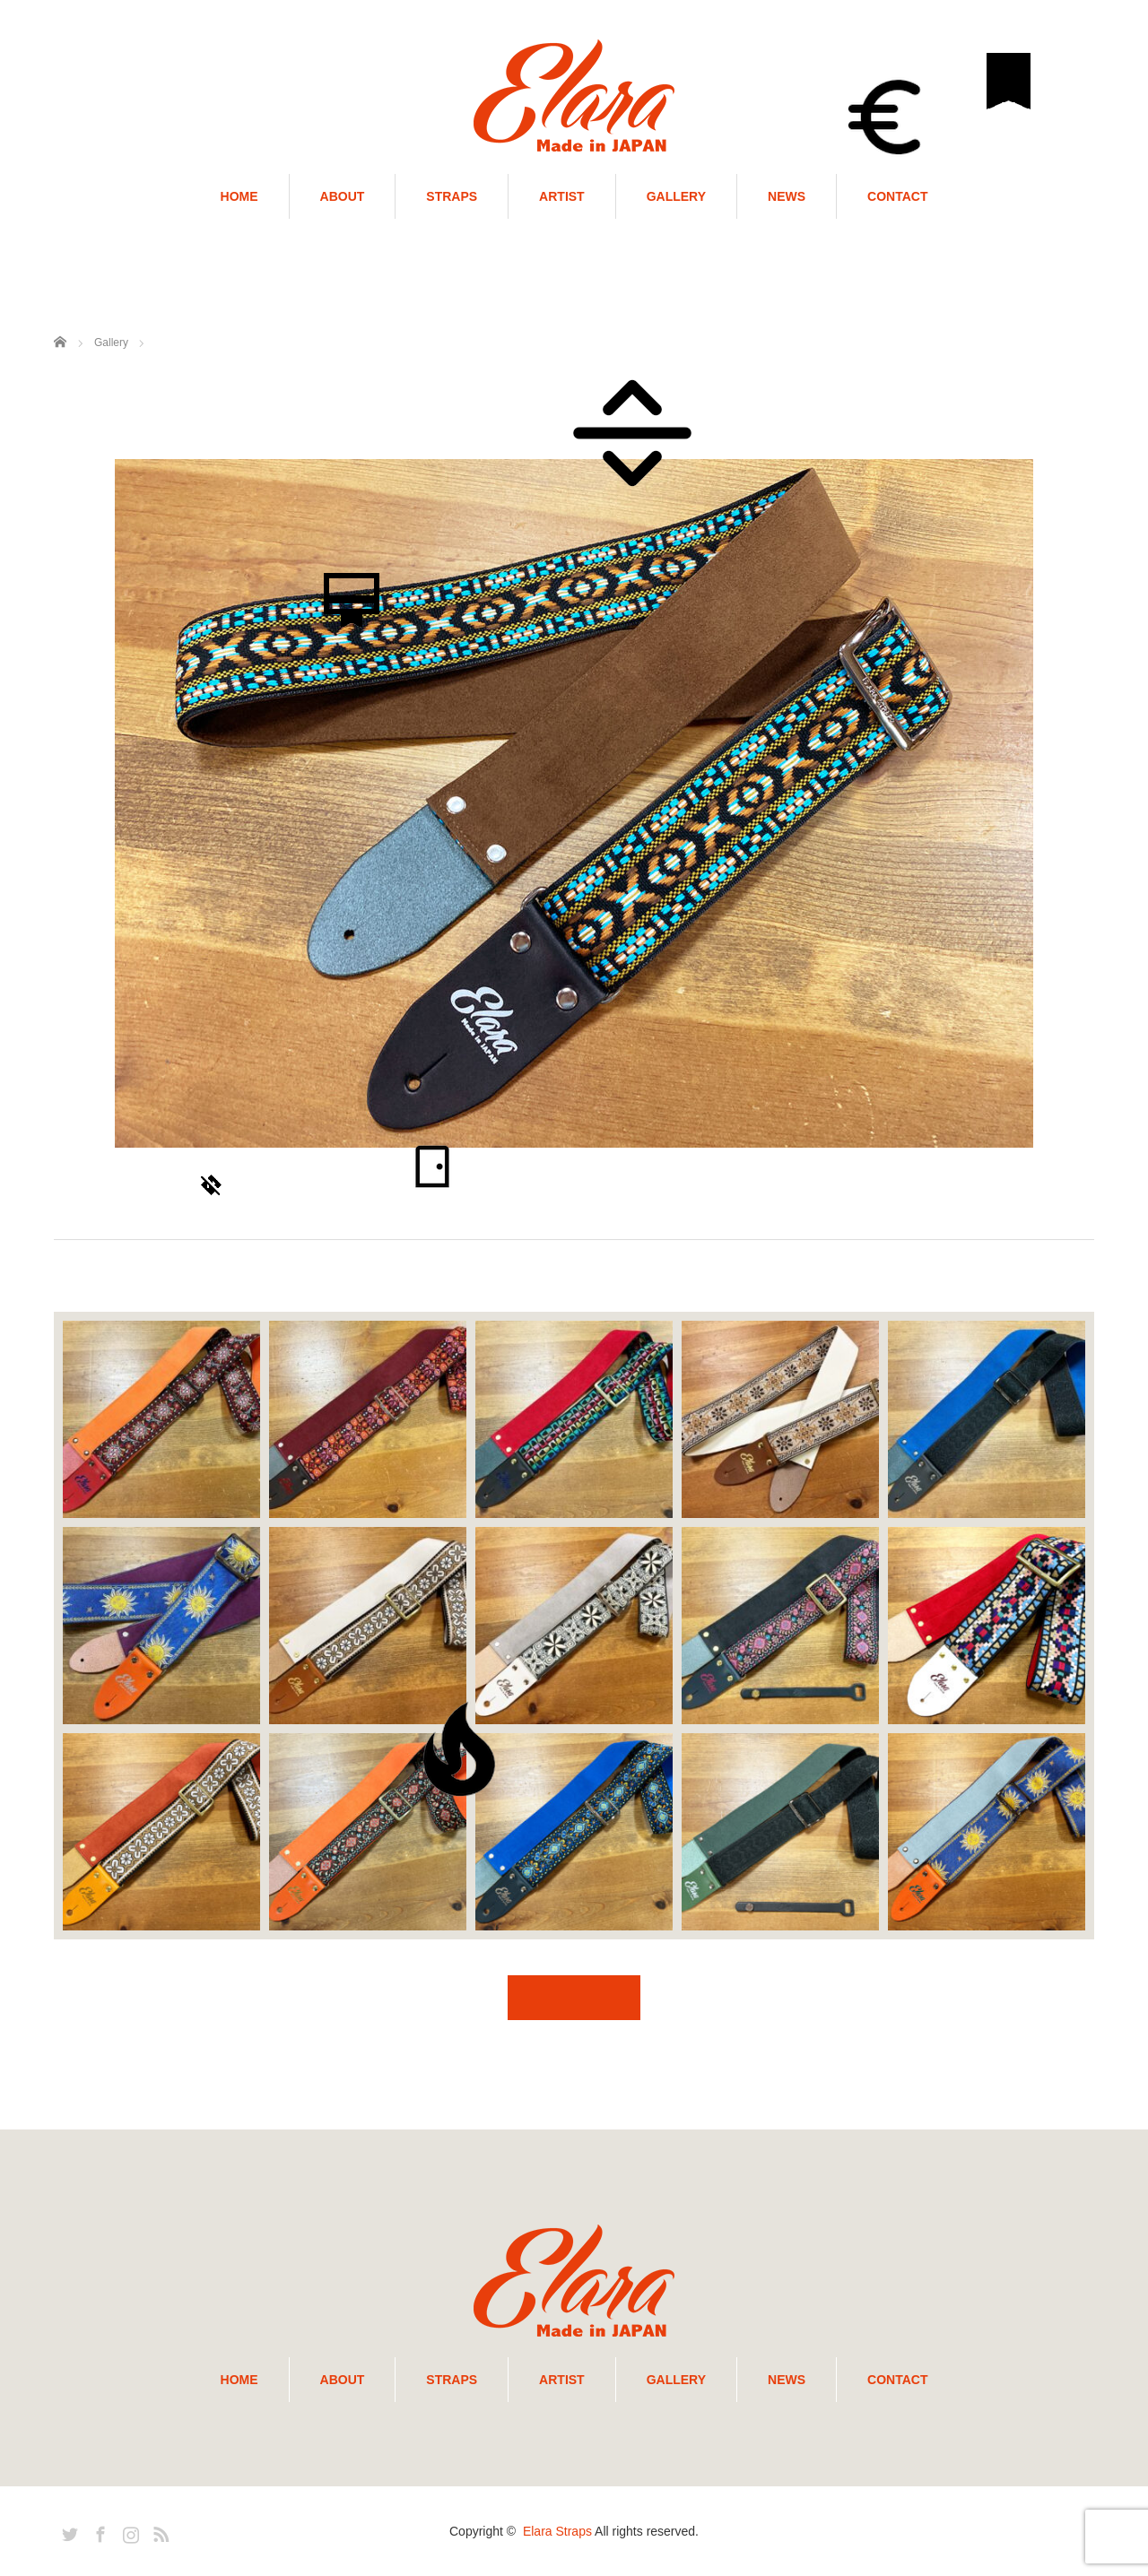  I want to click on bookmark this item, so click(1008, 81).